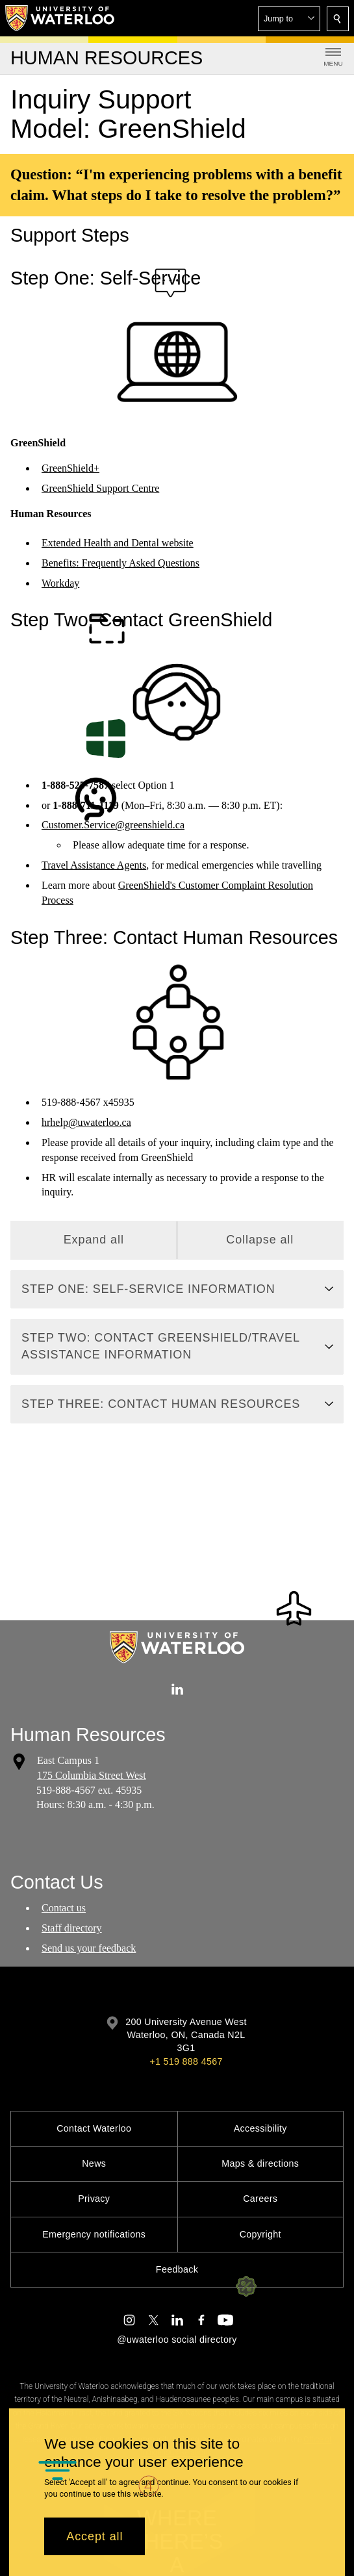 The image size is (354, 2576). What do you see at coordinates (107, 628) in the screenshot?
I see `create a new folder` at bounding box center [107, 628].